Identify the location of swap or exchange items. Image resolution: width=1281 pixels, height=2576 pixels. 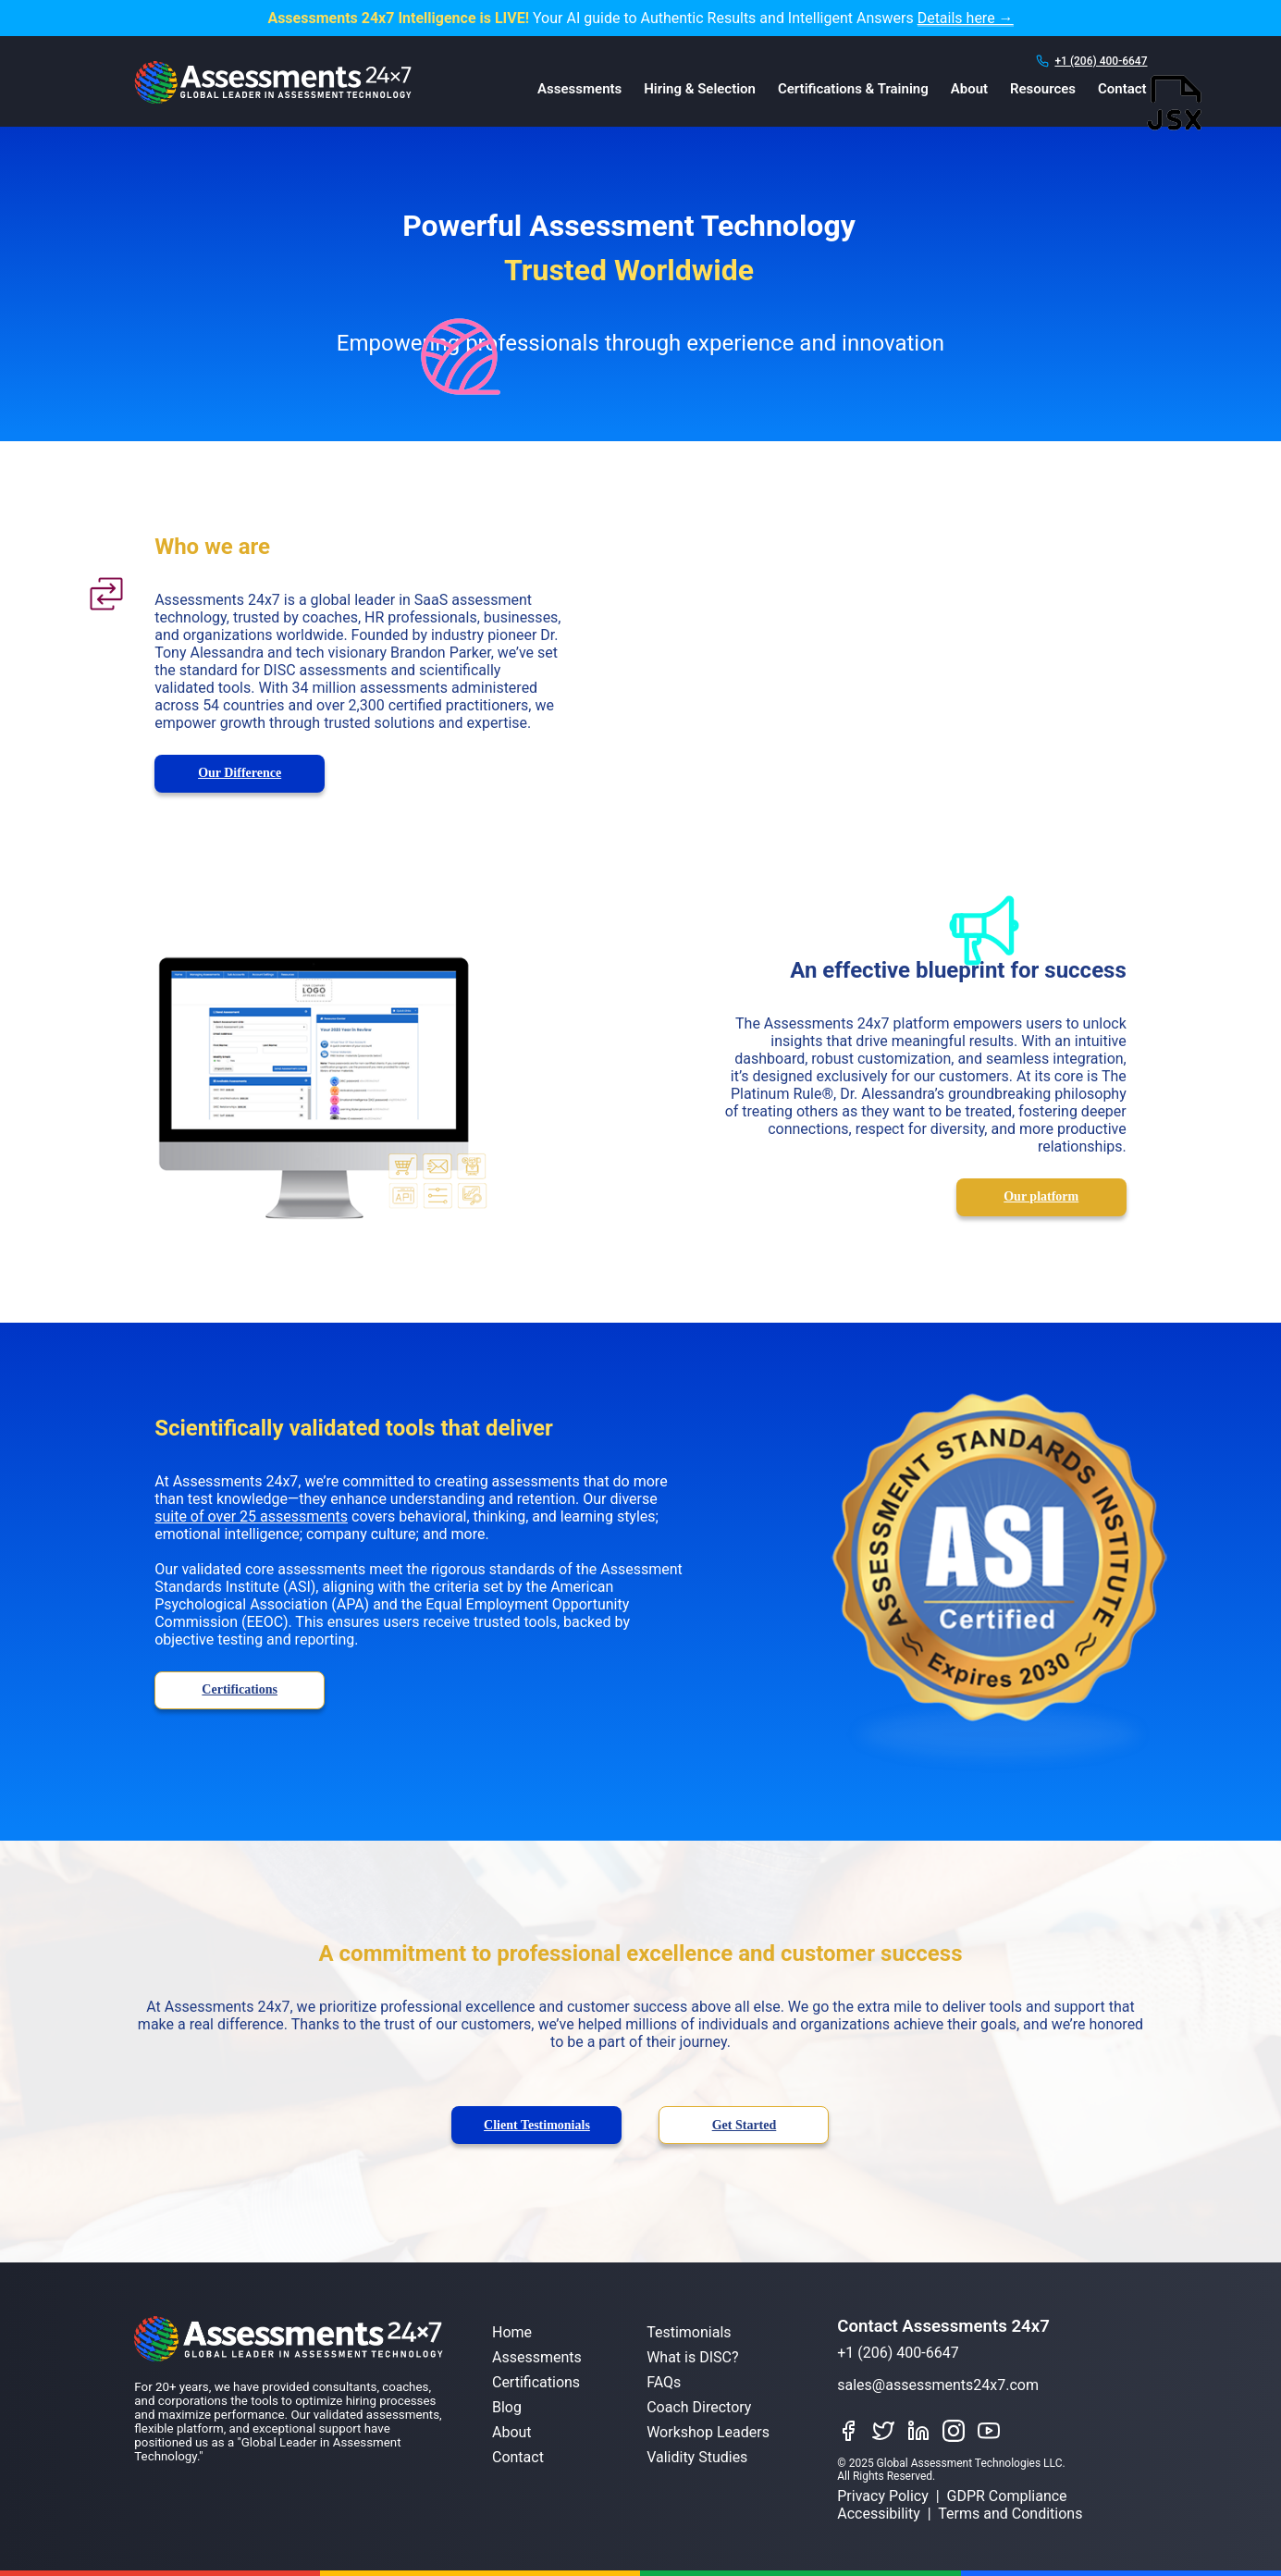
(106, 594).